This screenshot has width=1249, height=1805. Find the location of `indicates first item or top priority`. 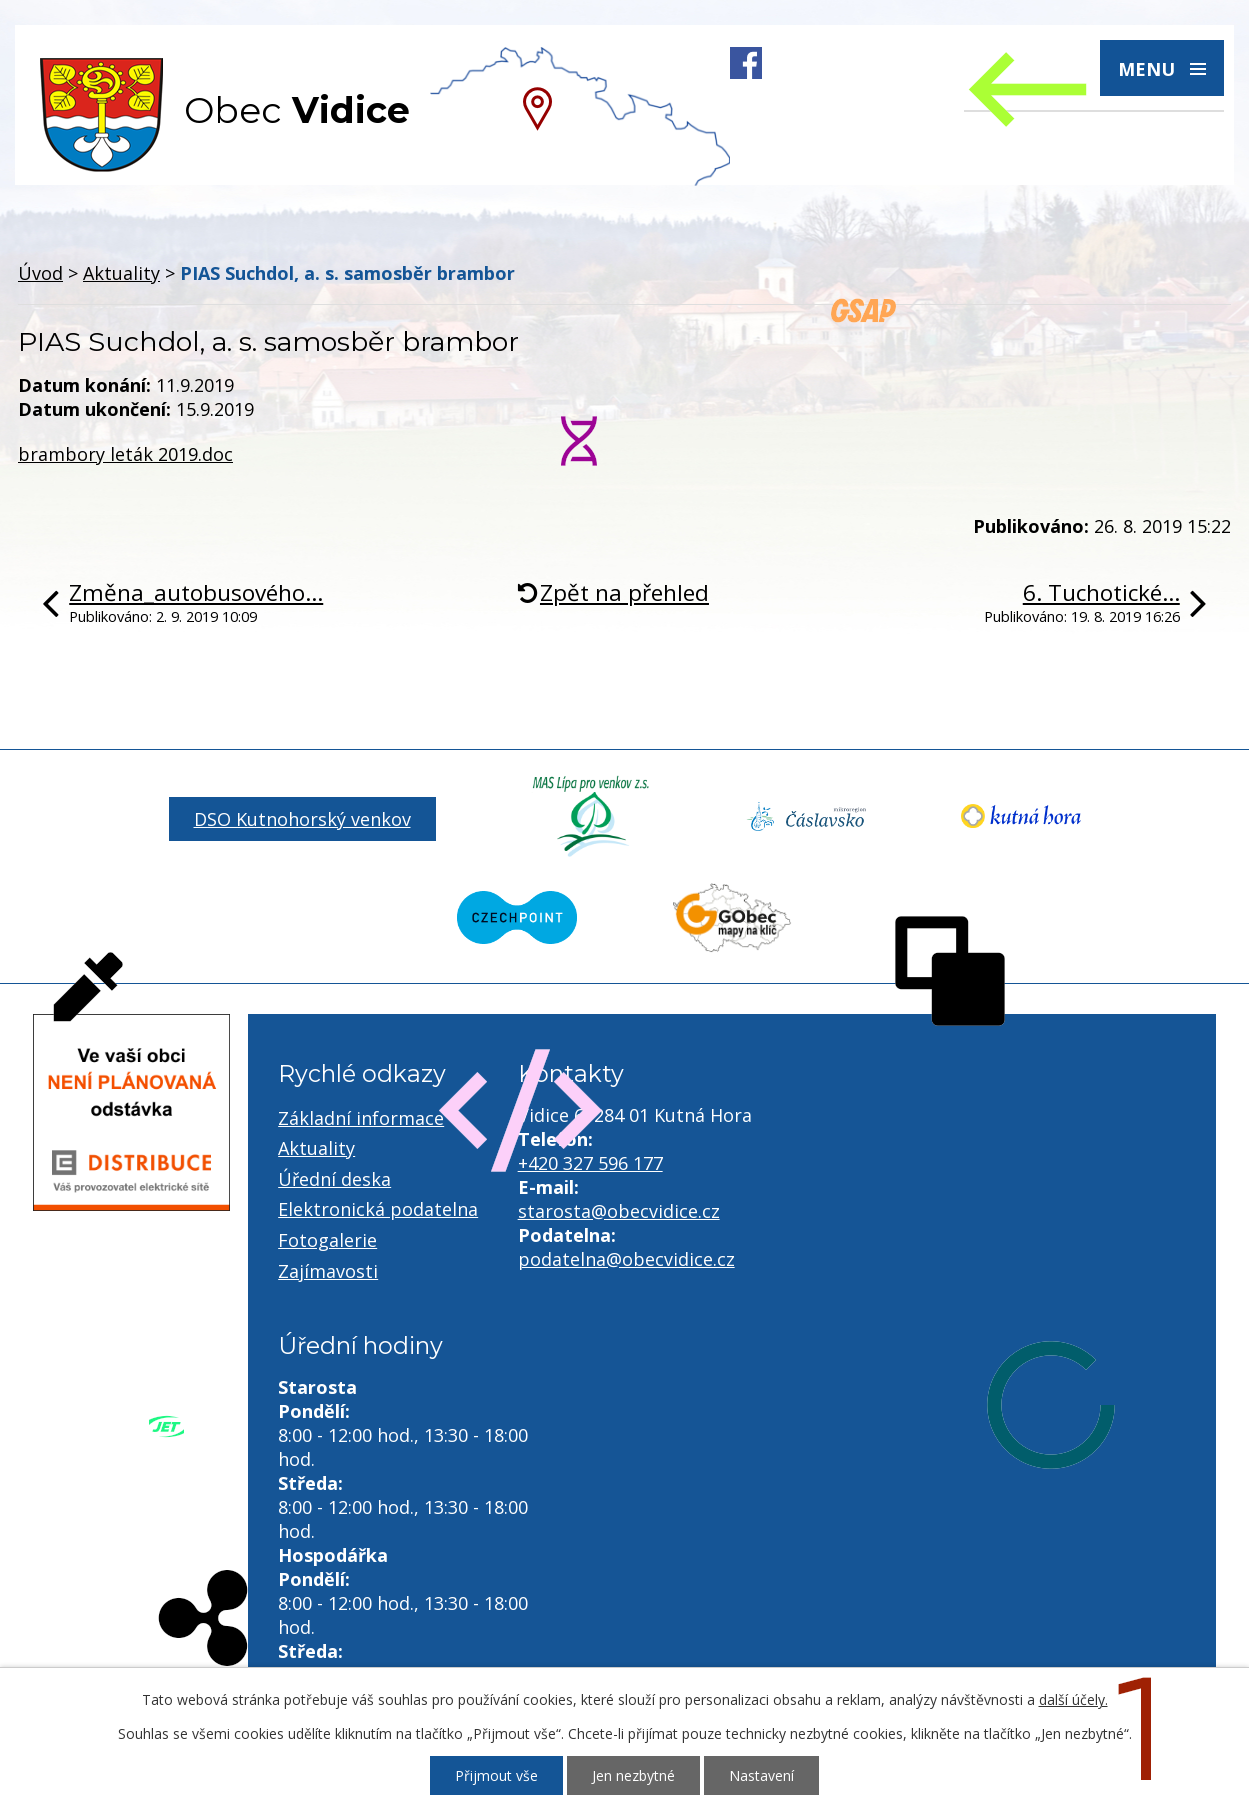

indicates first item or top priority is located at coordinates (1141, 1730).